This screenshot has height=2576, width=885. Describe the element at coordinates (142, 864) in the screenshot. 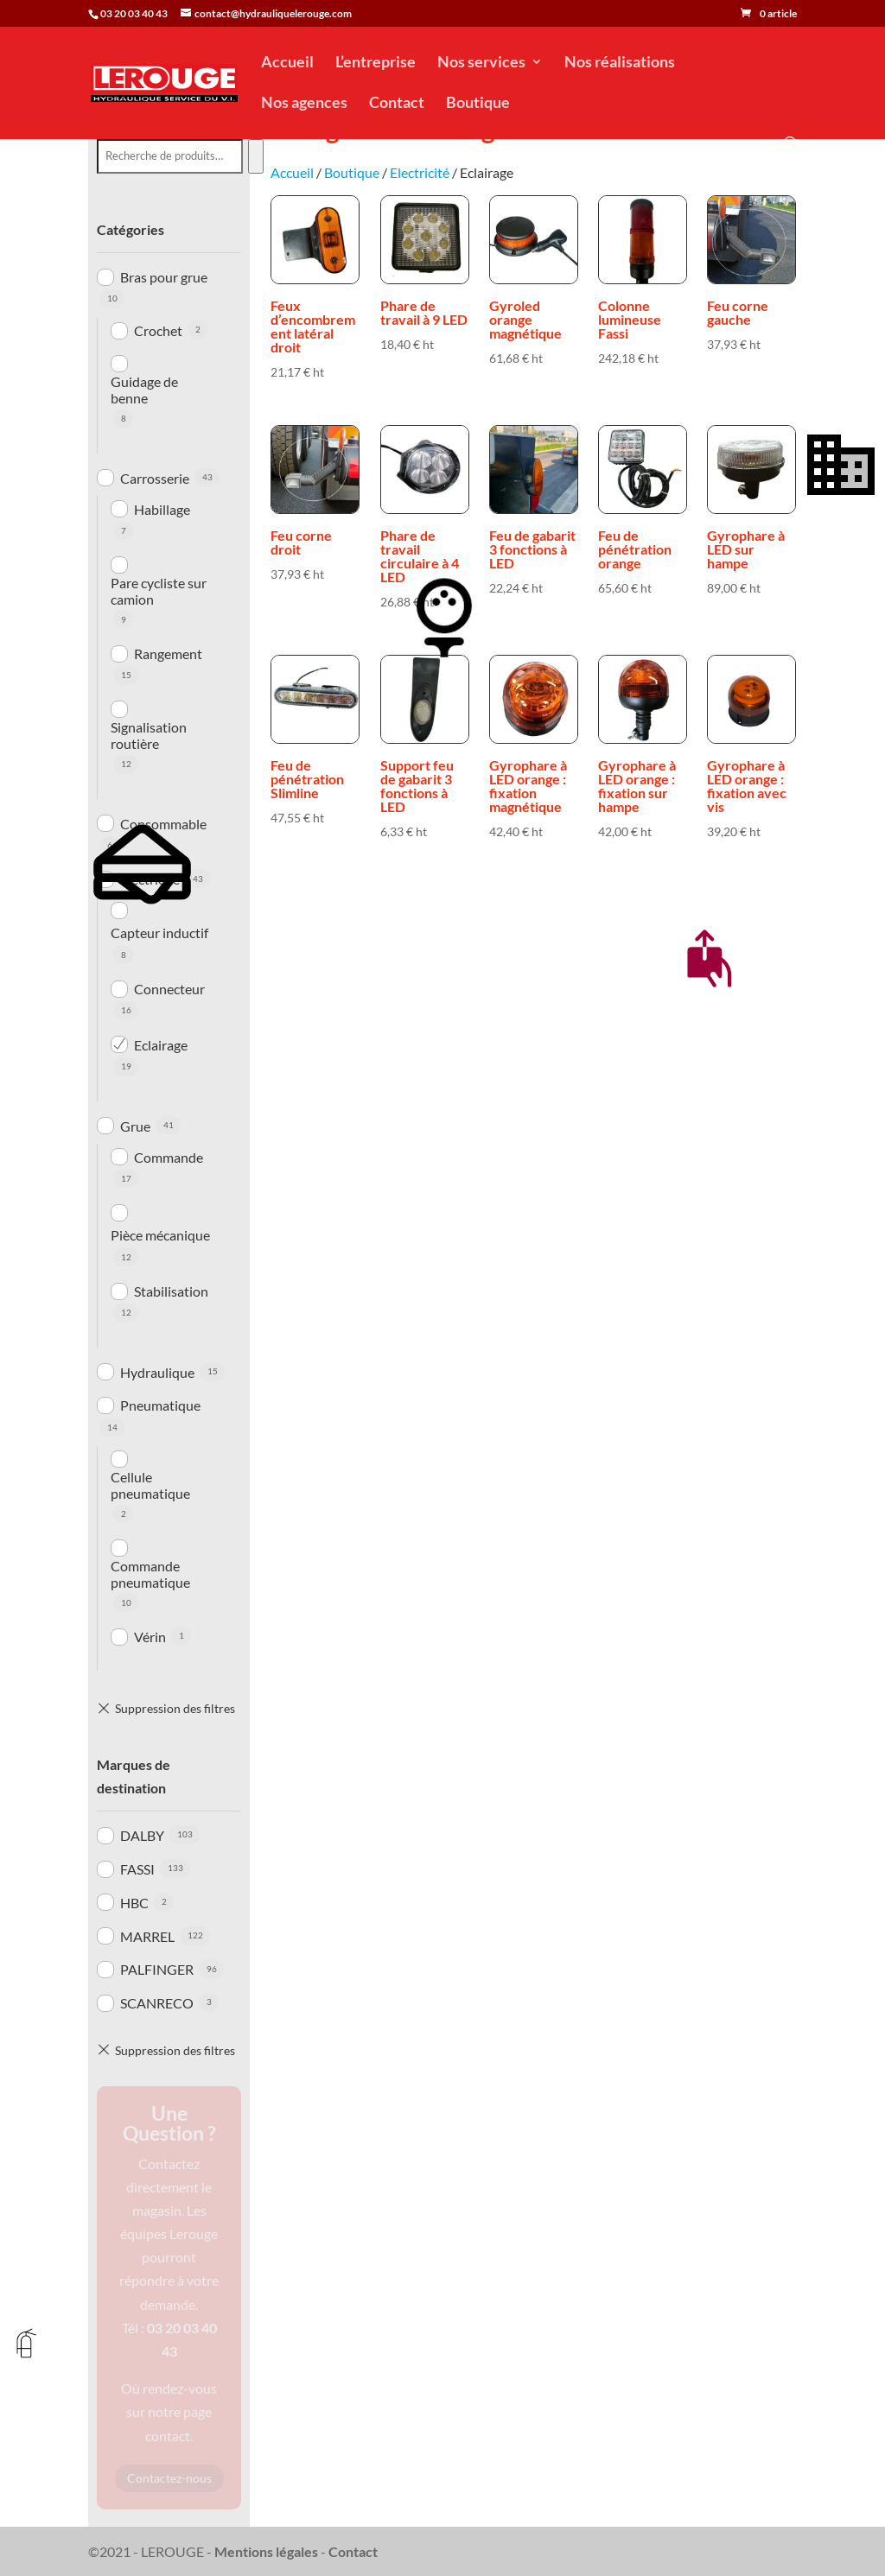

I see `access food or restaurant options` at that location.